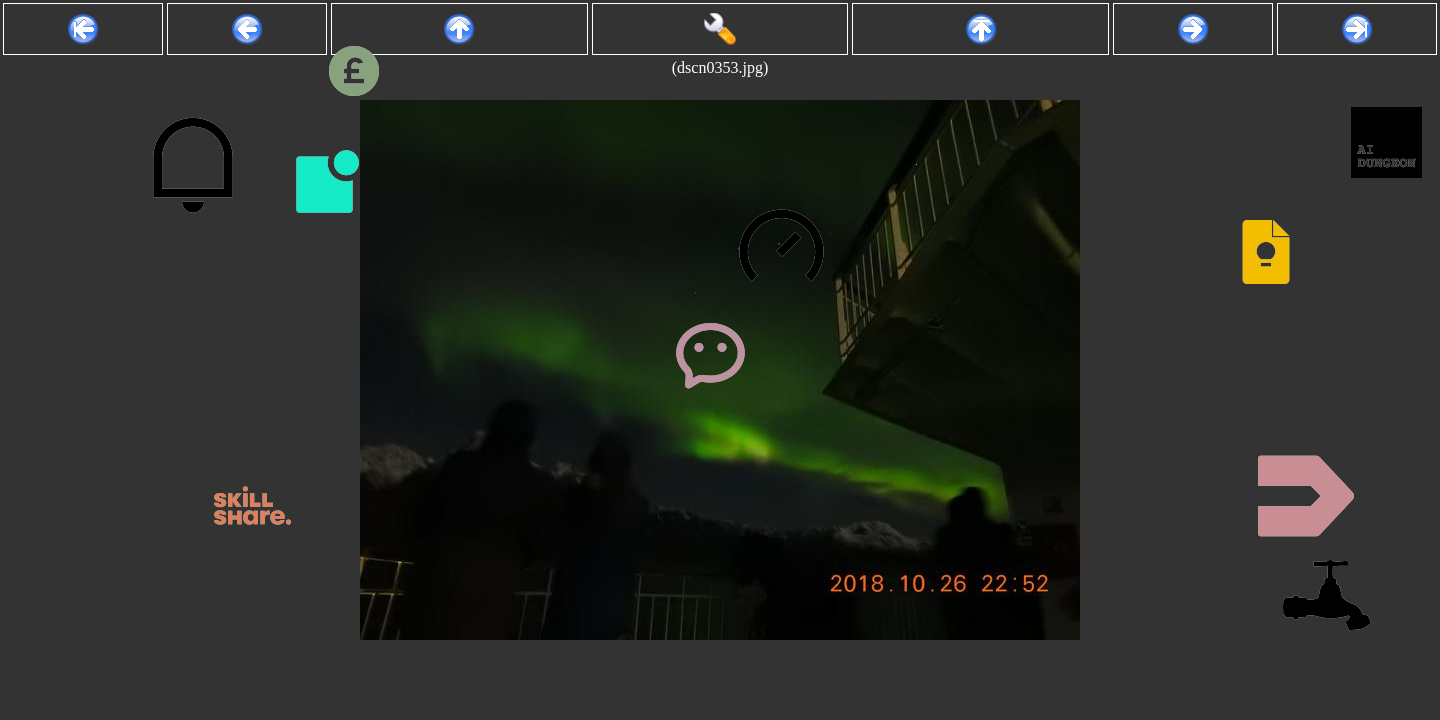 This screenshot has height=720, width=1440. Describe the element at coordinates (324, 181) in the screenshot. I see `indicates new notifications or unread alerts` at that location.